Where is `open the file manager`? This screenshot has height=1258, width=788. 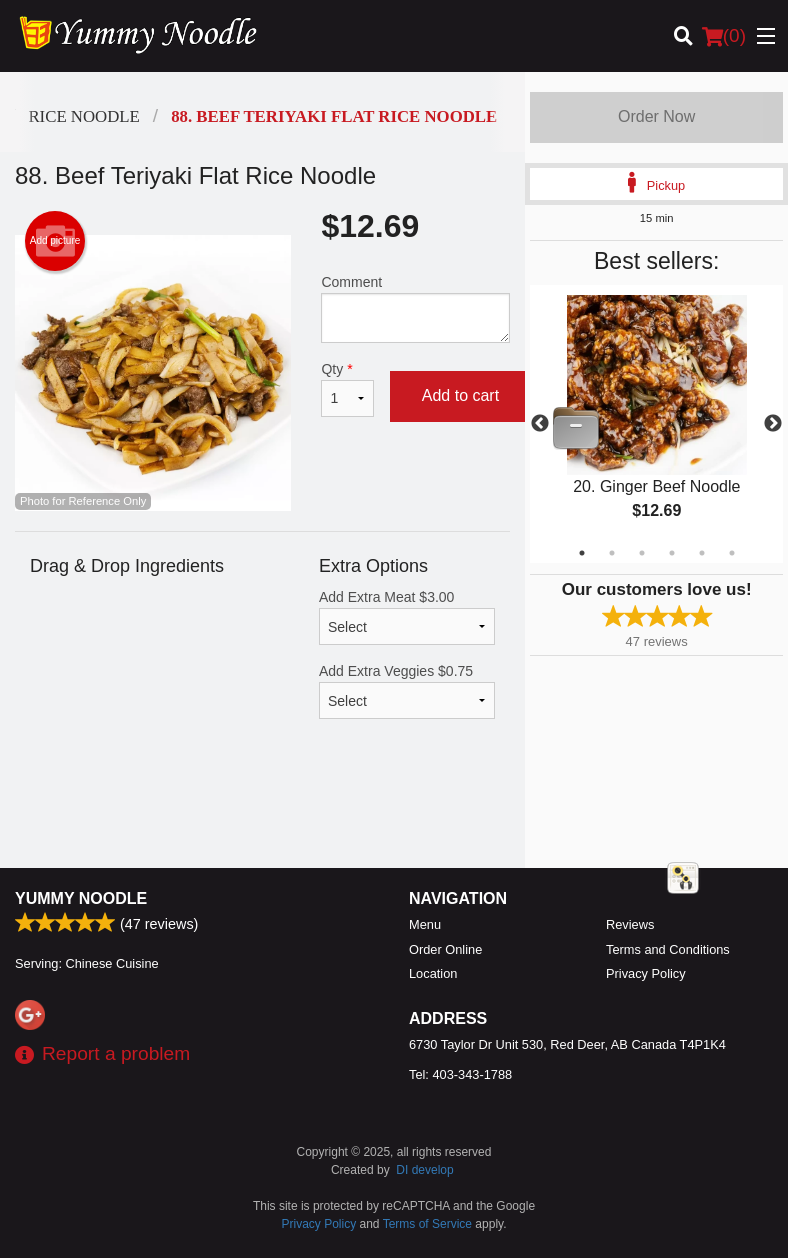
open the file manager is located at coordinates (576, 428).